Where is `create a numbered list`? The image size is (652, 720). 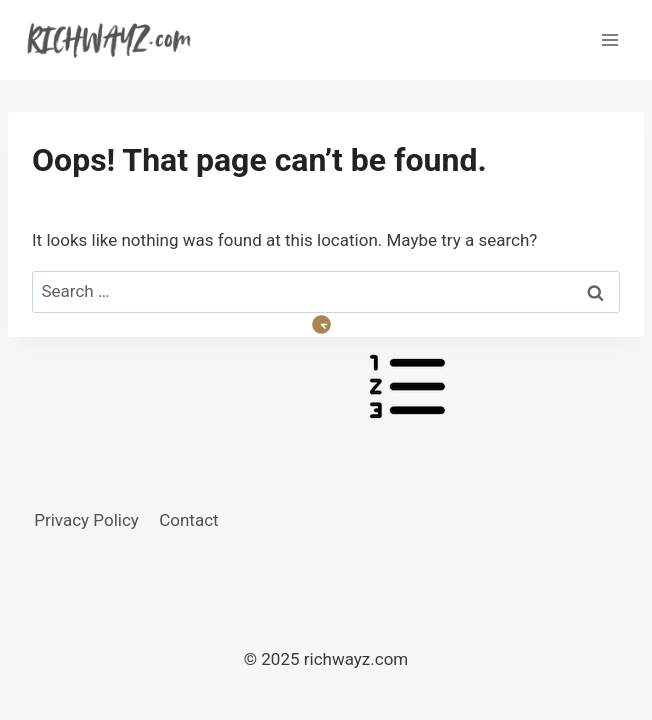
create a numbered list is located at coordinates (409, 386).